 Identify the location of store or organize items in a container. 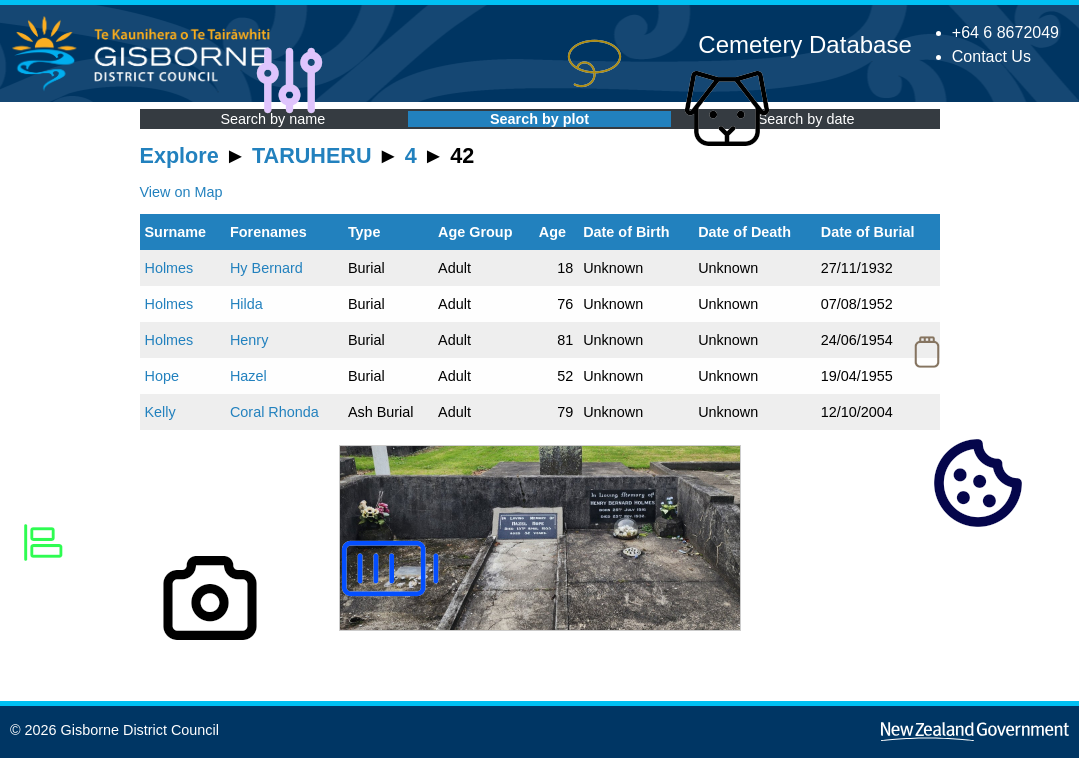
(927, 352).